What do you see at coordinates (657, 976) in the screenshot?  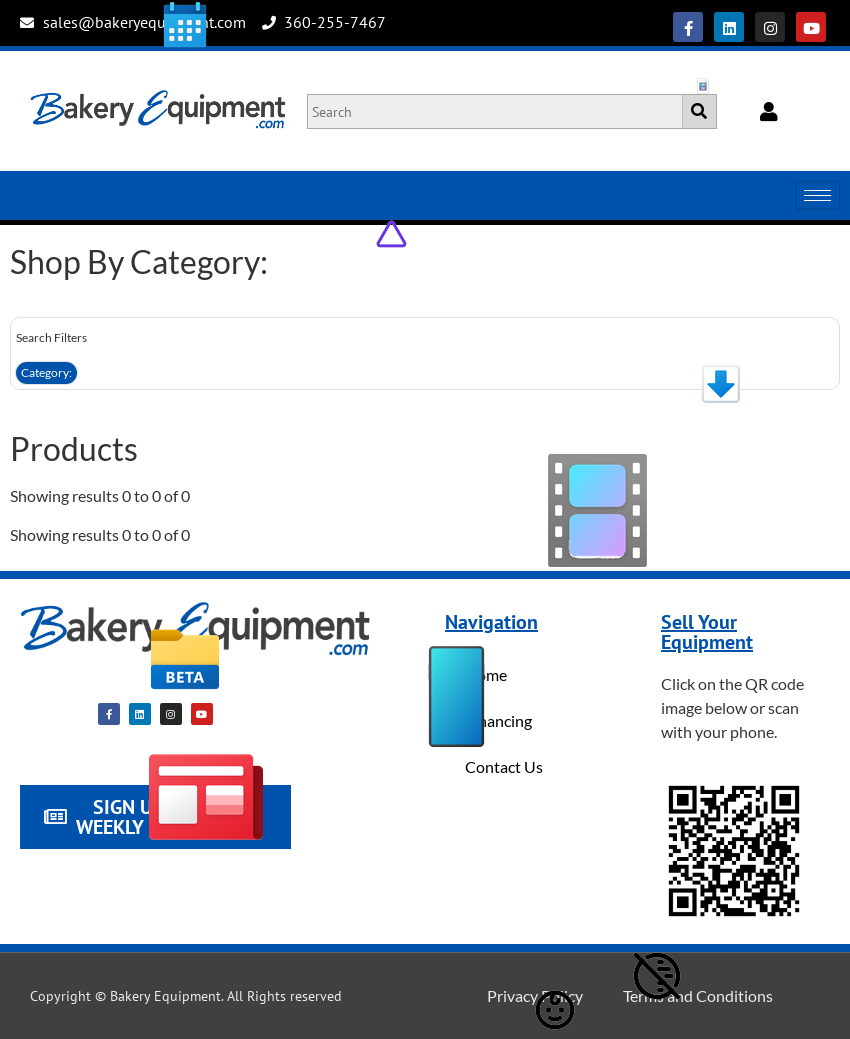 I see `disable shadow effects` at bounding box center [657, 976].